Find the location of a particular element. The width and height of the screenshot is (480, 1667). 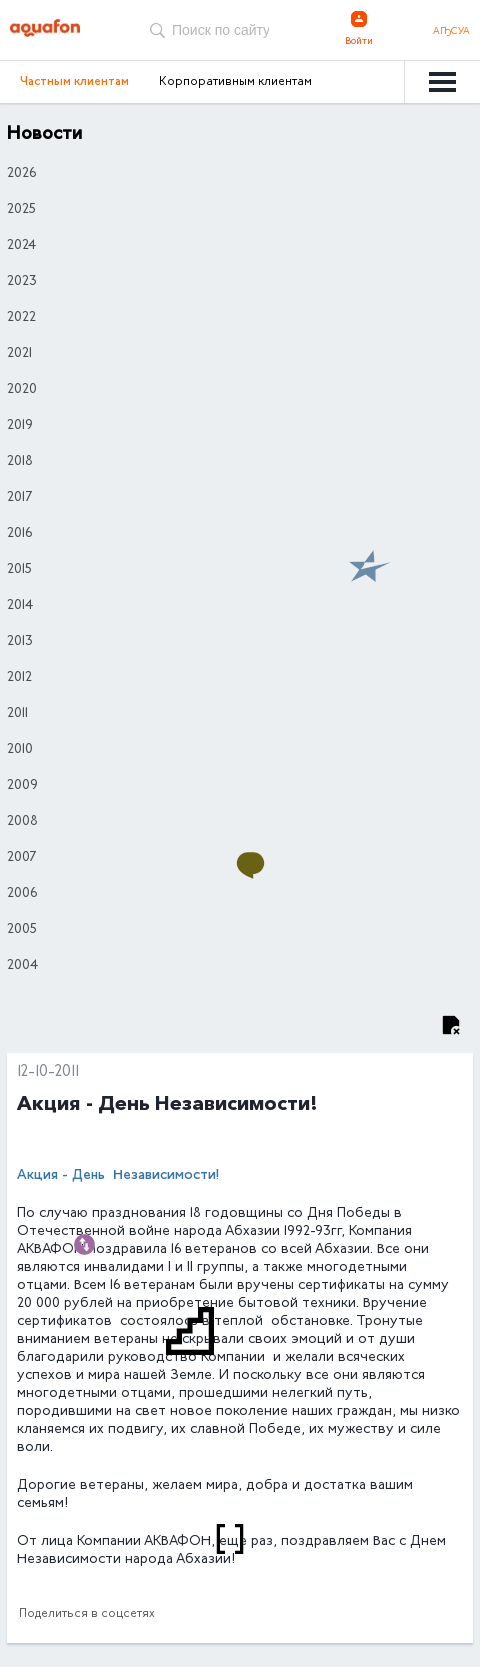

access code editor or development tools is located at coordinates (230, 1539).